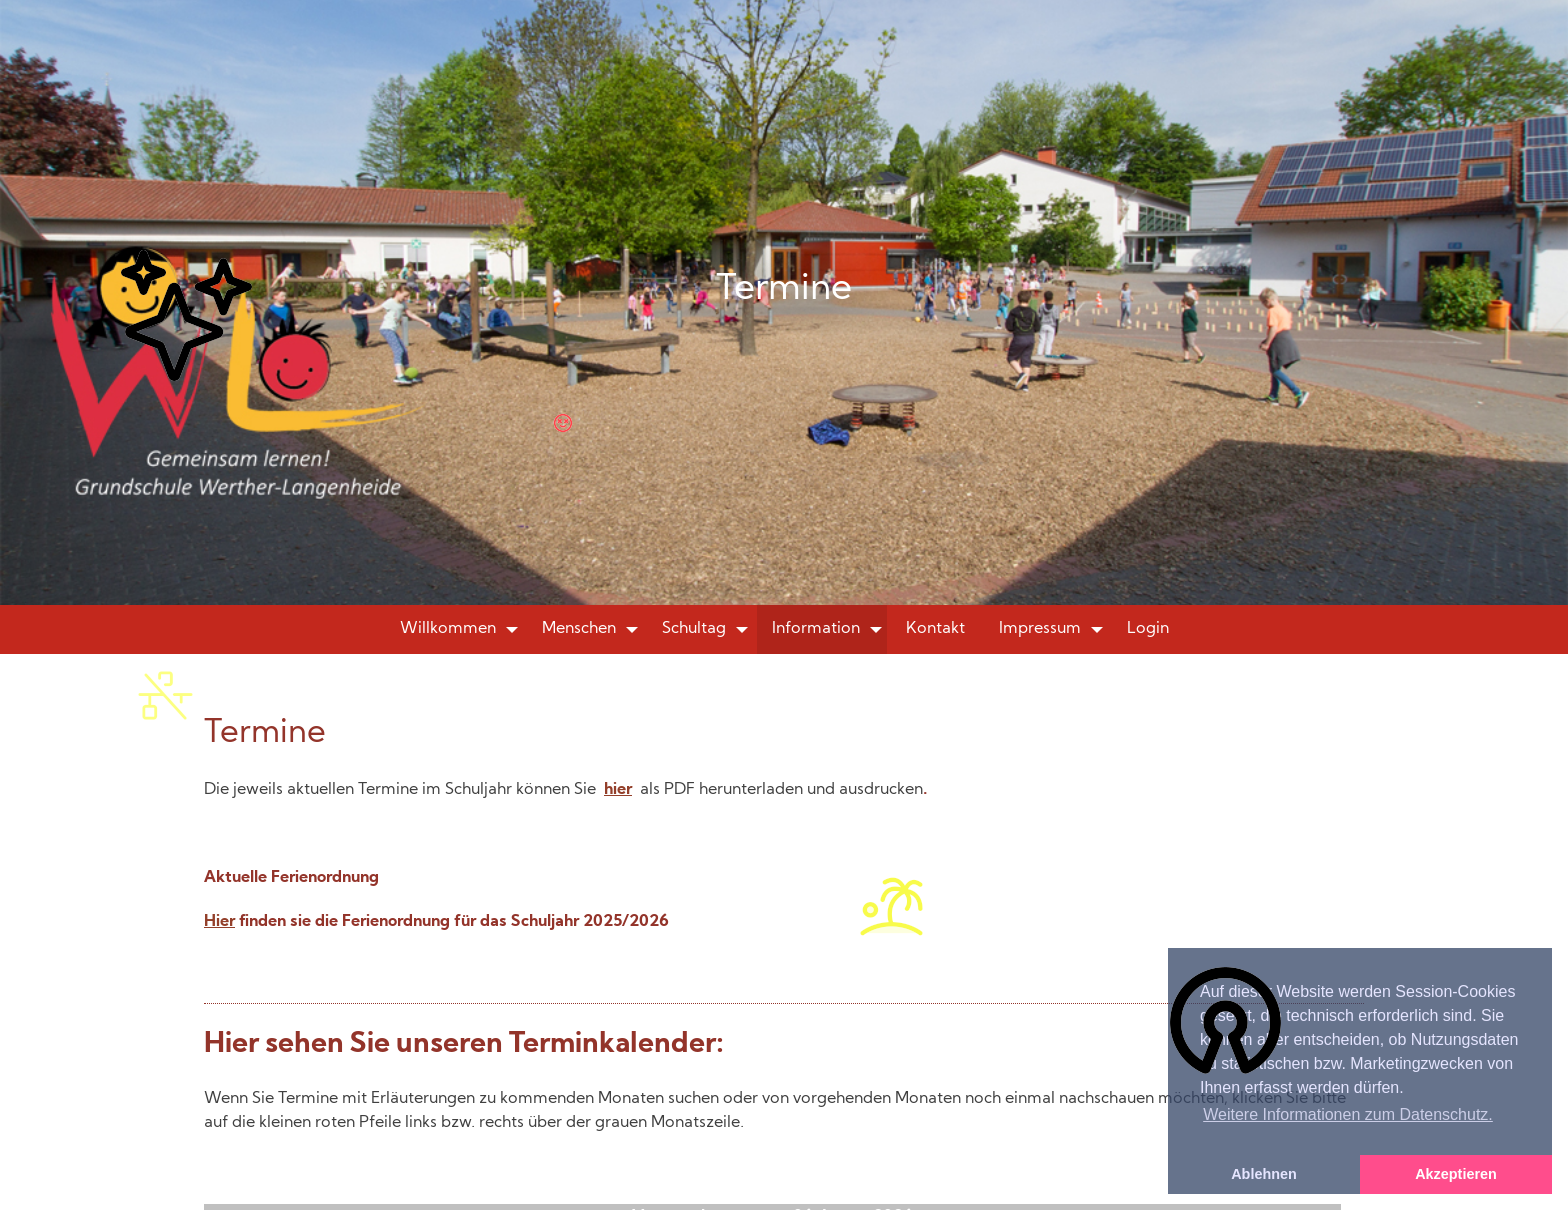 Image resolution: width=1568 pixels, height=1210 pixels. What do you see at coordinates (891, 906) in the screenshot?
I see `indicates vacation or travel mode` at bounding box center [891, 906].